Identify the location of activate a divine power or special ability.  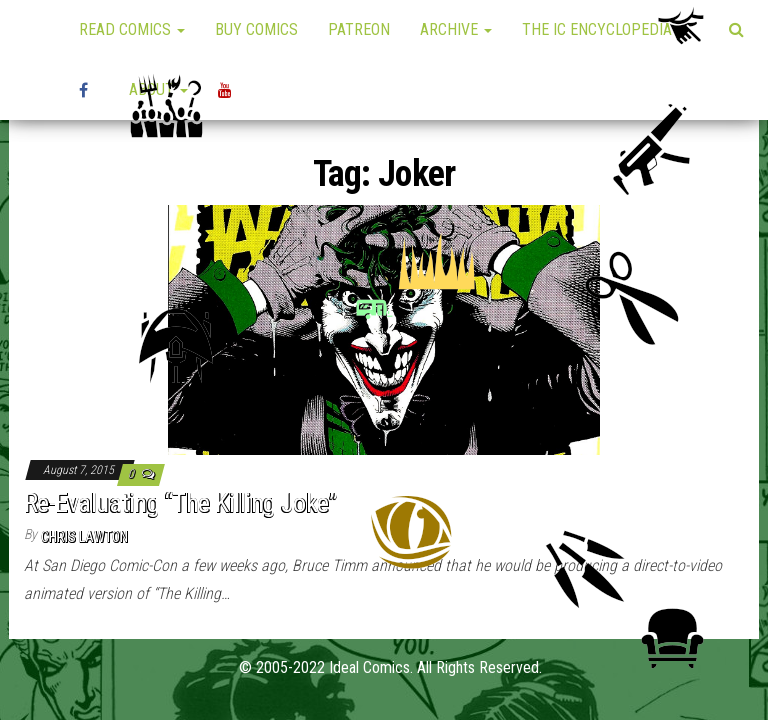
(681, 29).